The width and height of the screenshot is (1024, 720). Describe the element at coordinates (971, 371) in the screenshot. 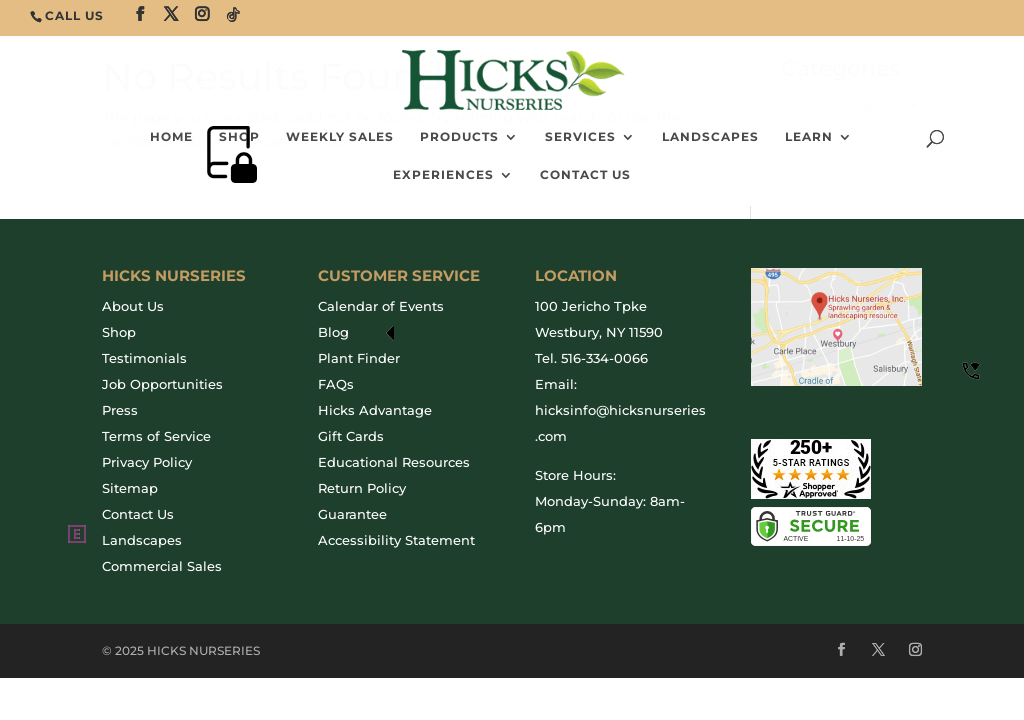

I see `enable wifi calling feature` at that location.